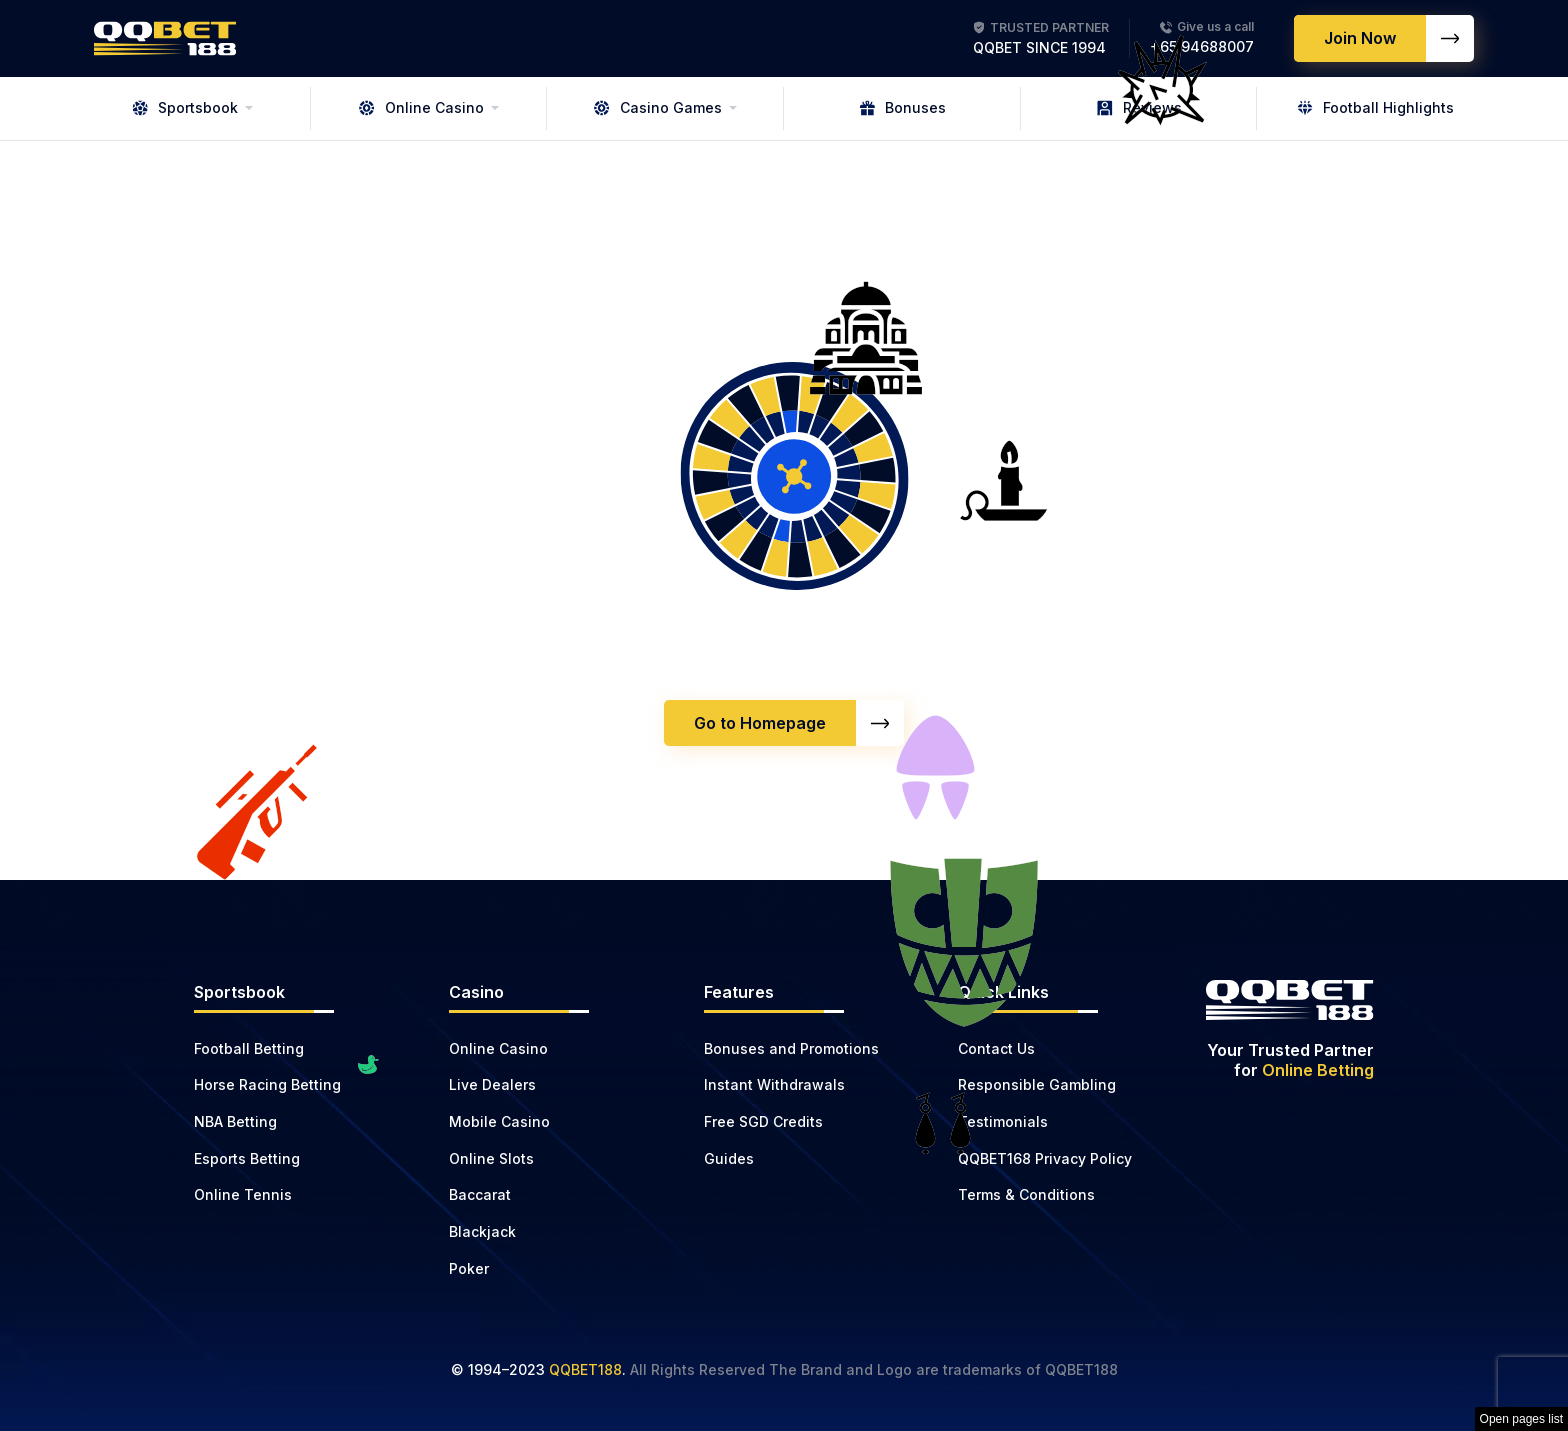 The height and width of the screenshot is (1431, 1568). What do you see at coordinates (257, 812) in the screenshot?
I see `select assault rifle weapon` at bounding box center [257, 812].